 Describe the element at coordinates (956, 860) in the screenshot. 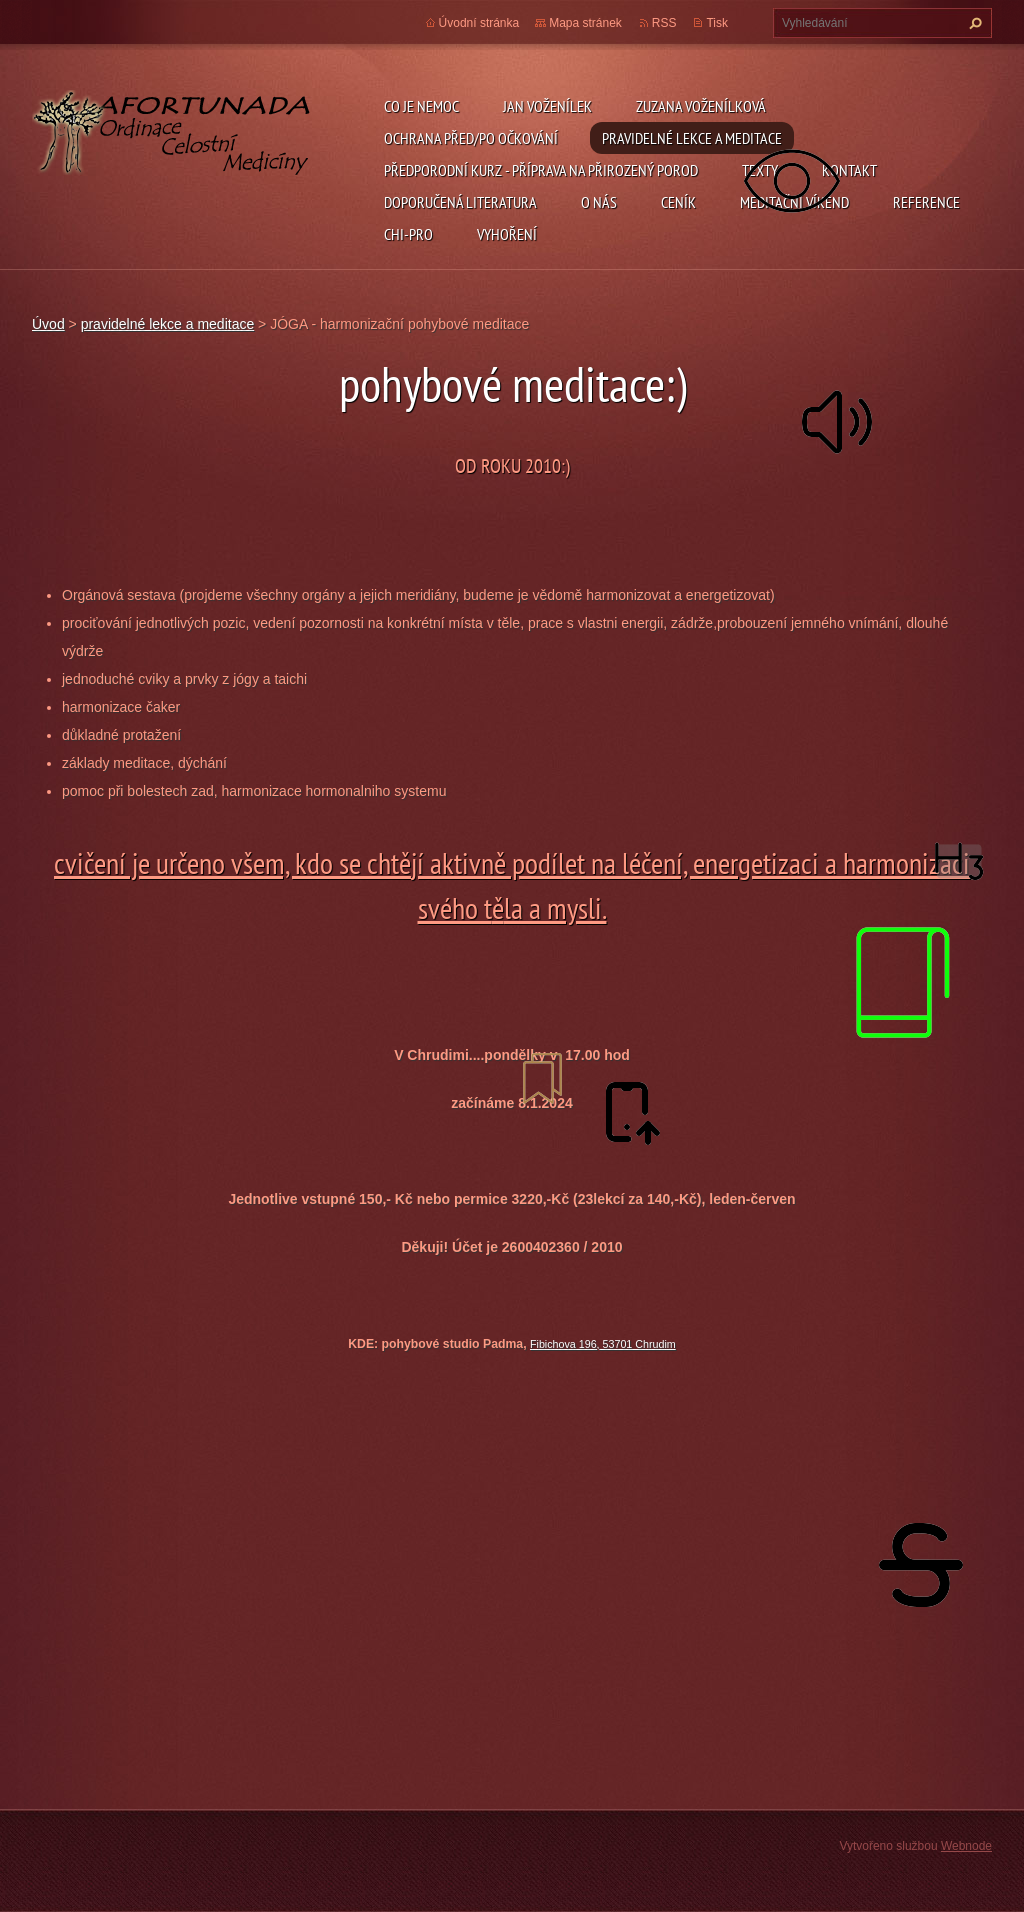

I see `format text as heading level 3` at that location.